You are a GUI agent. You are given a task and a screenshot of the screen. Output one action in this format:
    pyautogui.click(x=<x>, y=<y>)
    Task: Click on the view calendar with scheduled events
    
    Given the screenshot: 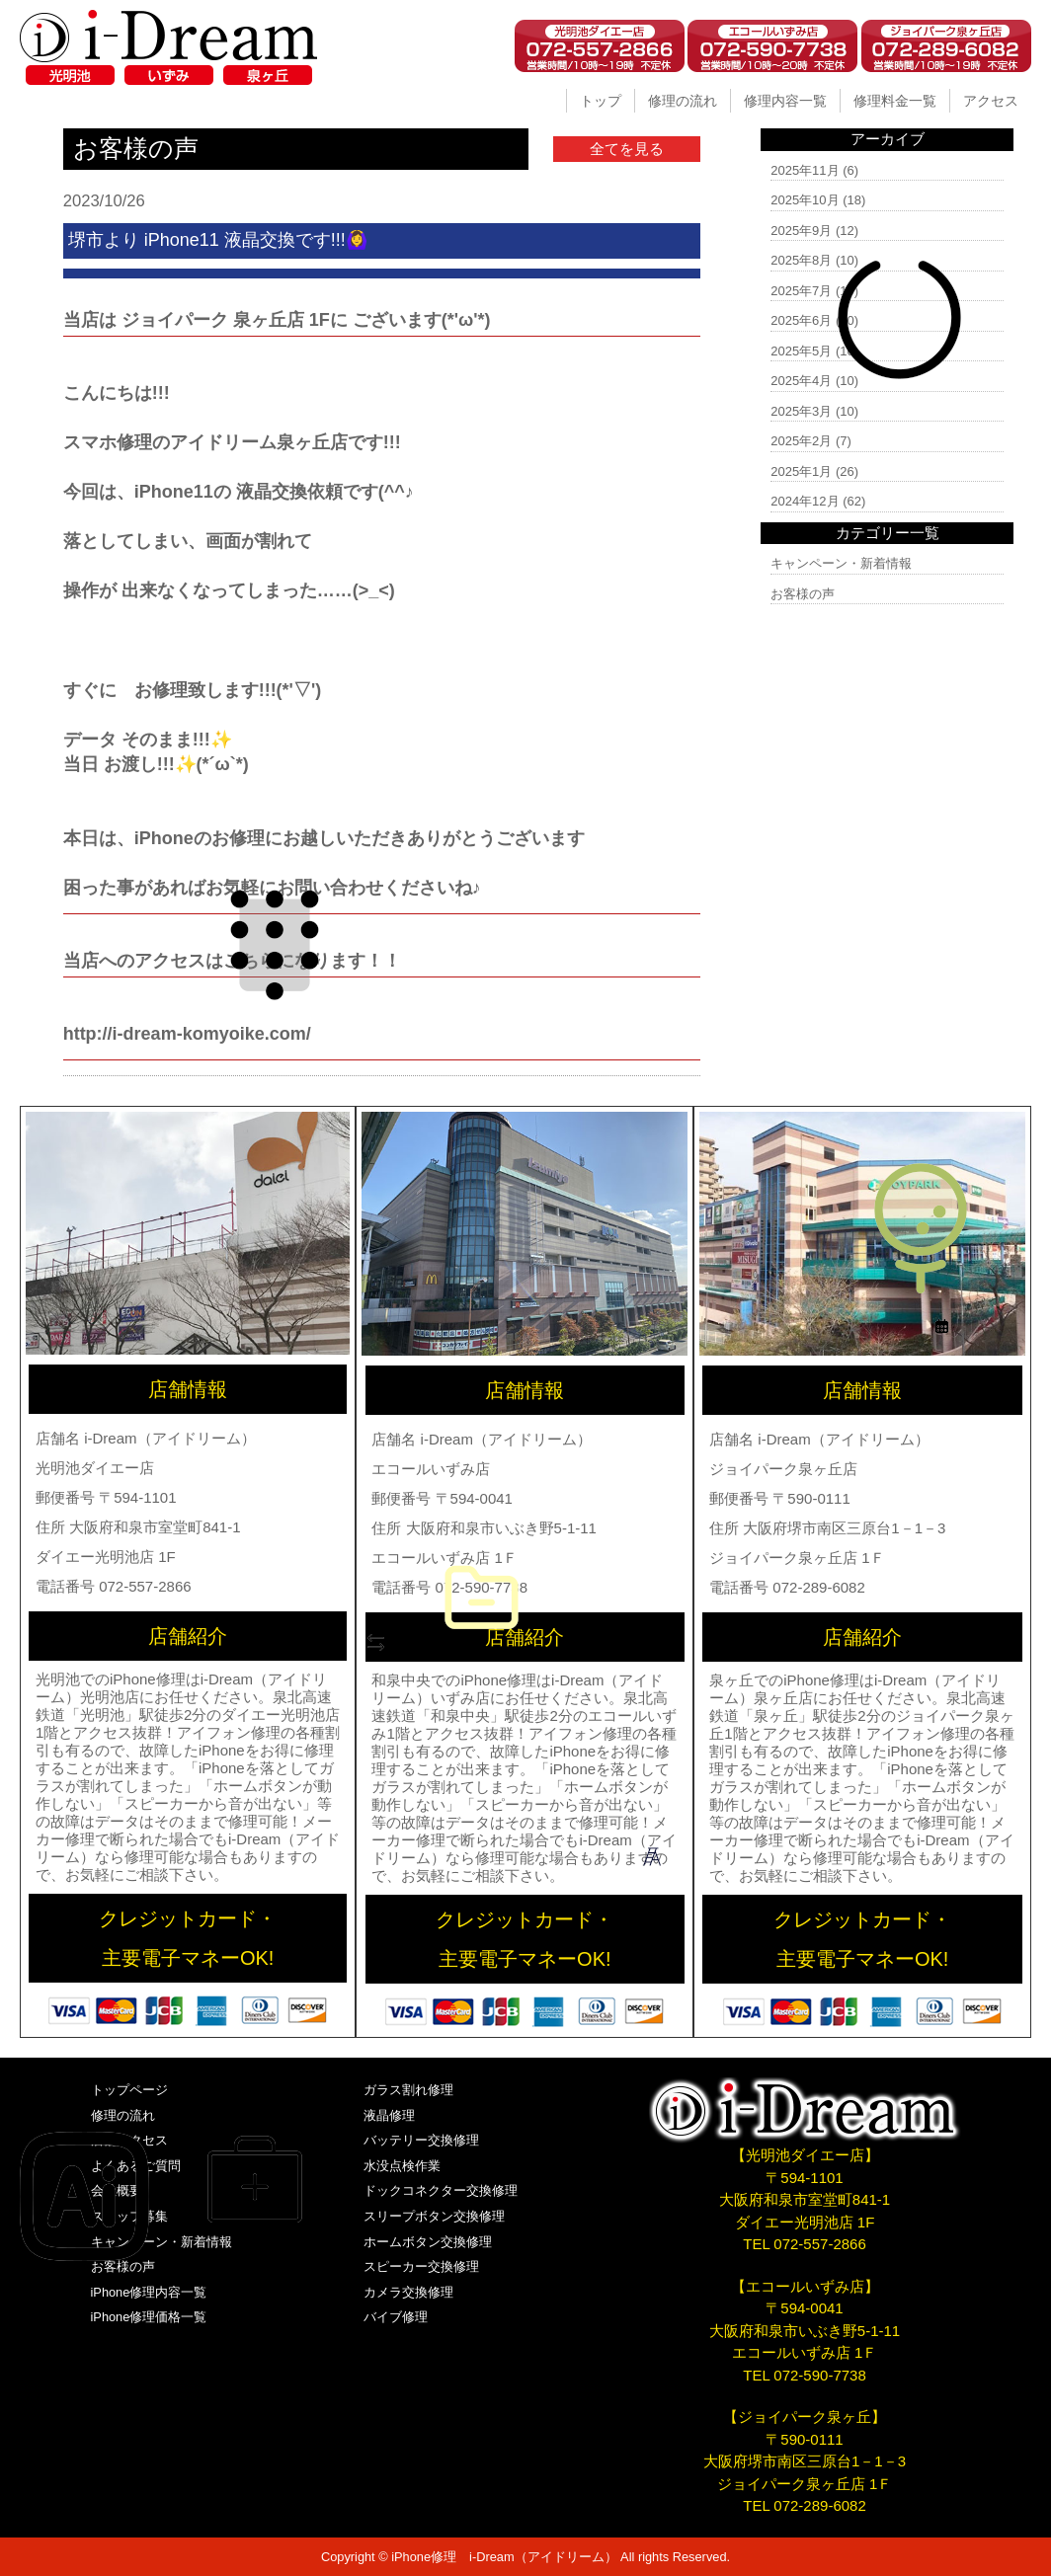 What is the action you would take?
    pyautogui.click(x=941, y=1326)
    